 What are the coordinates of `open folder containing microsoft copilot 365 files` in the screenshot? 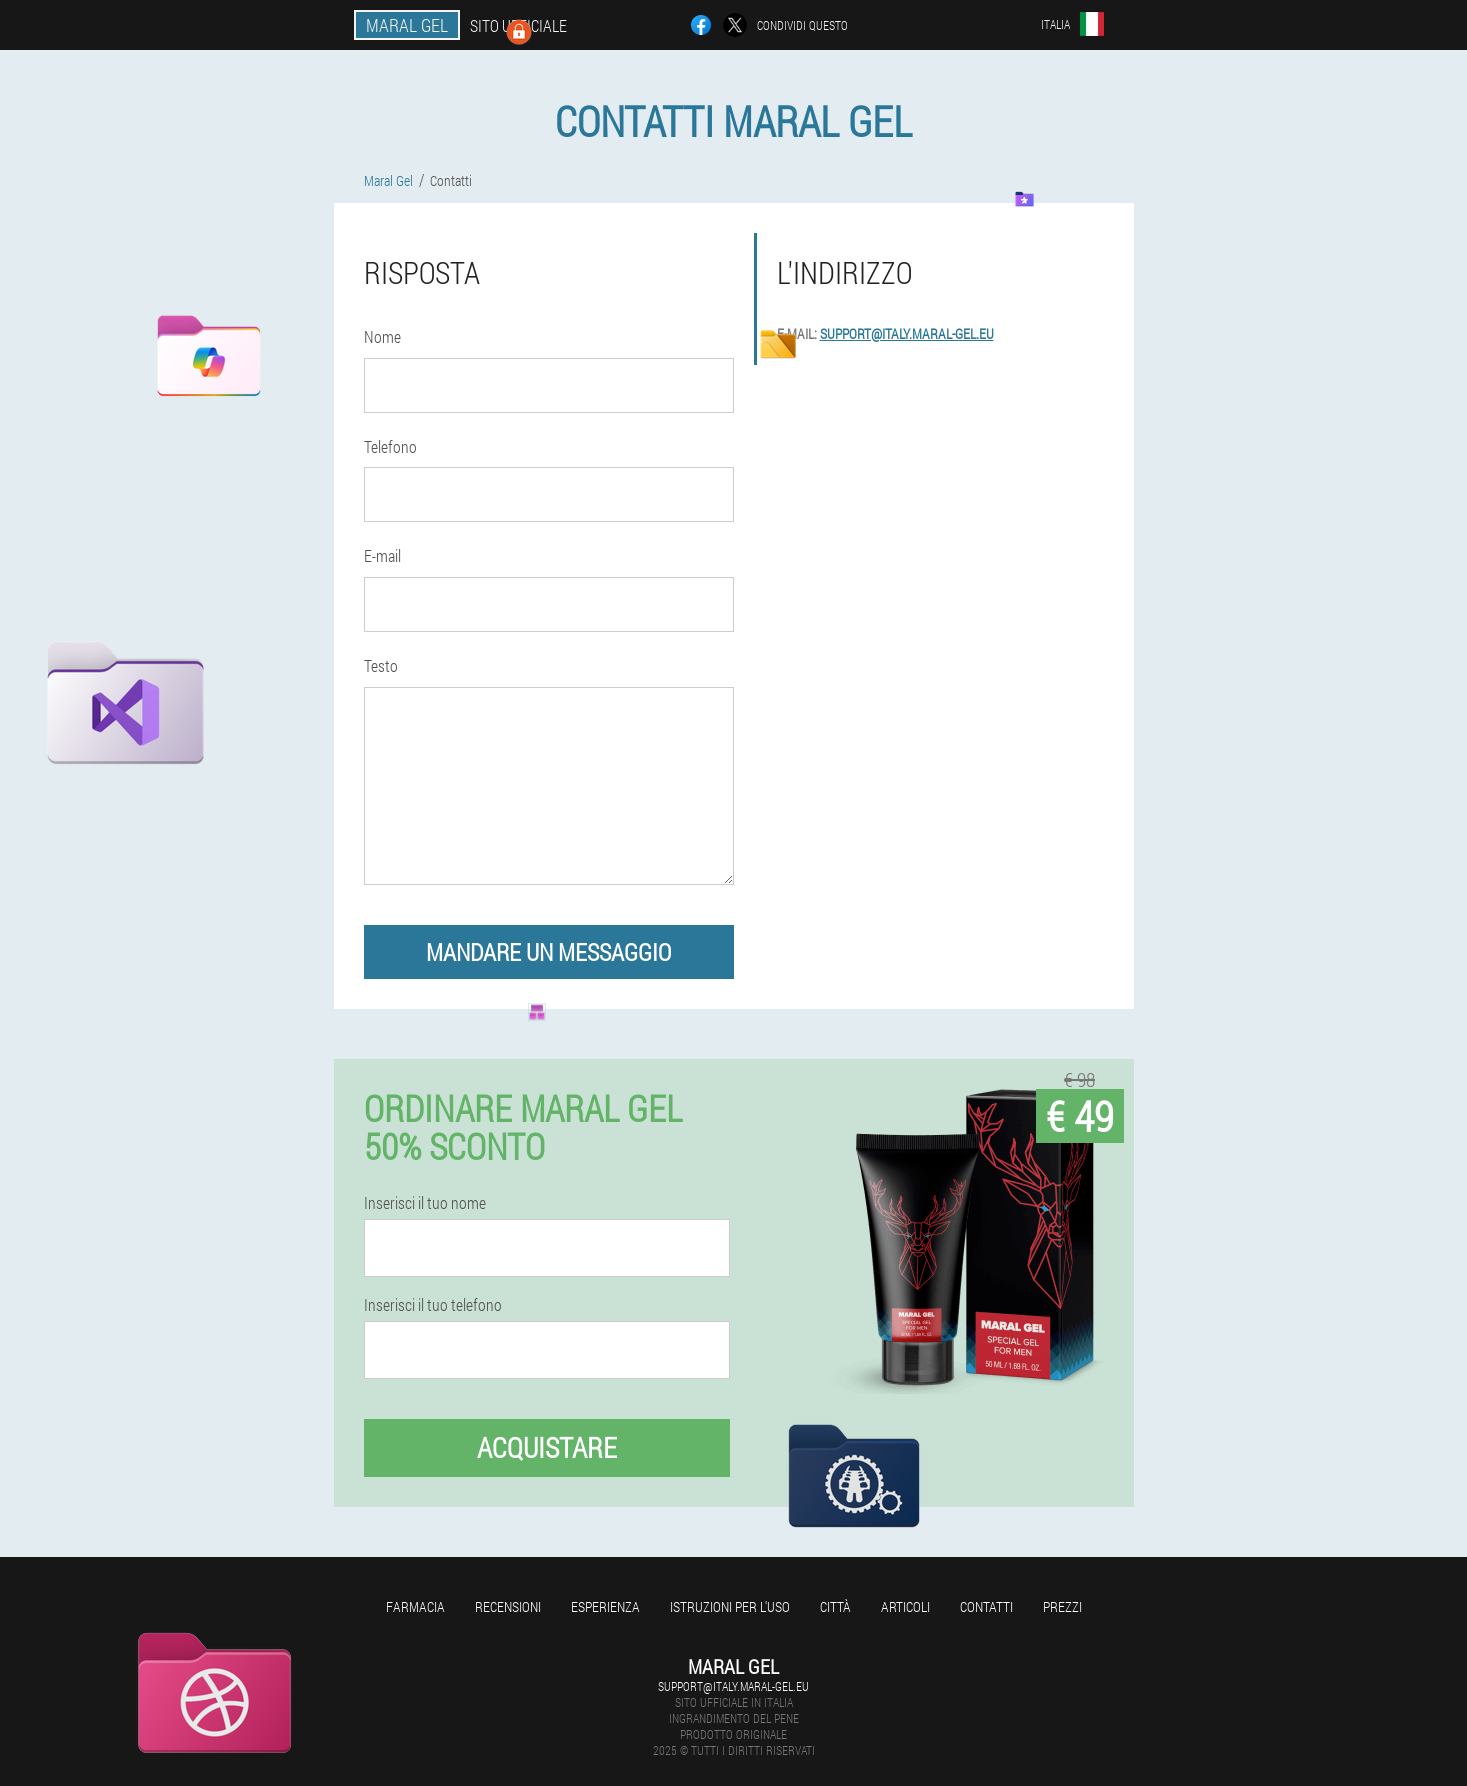 It's located at (208, 358).